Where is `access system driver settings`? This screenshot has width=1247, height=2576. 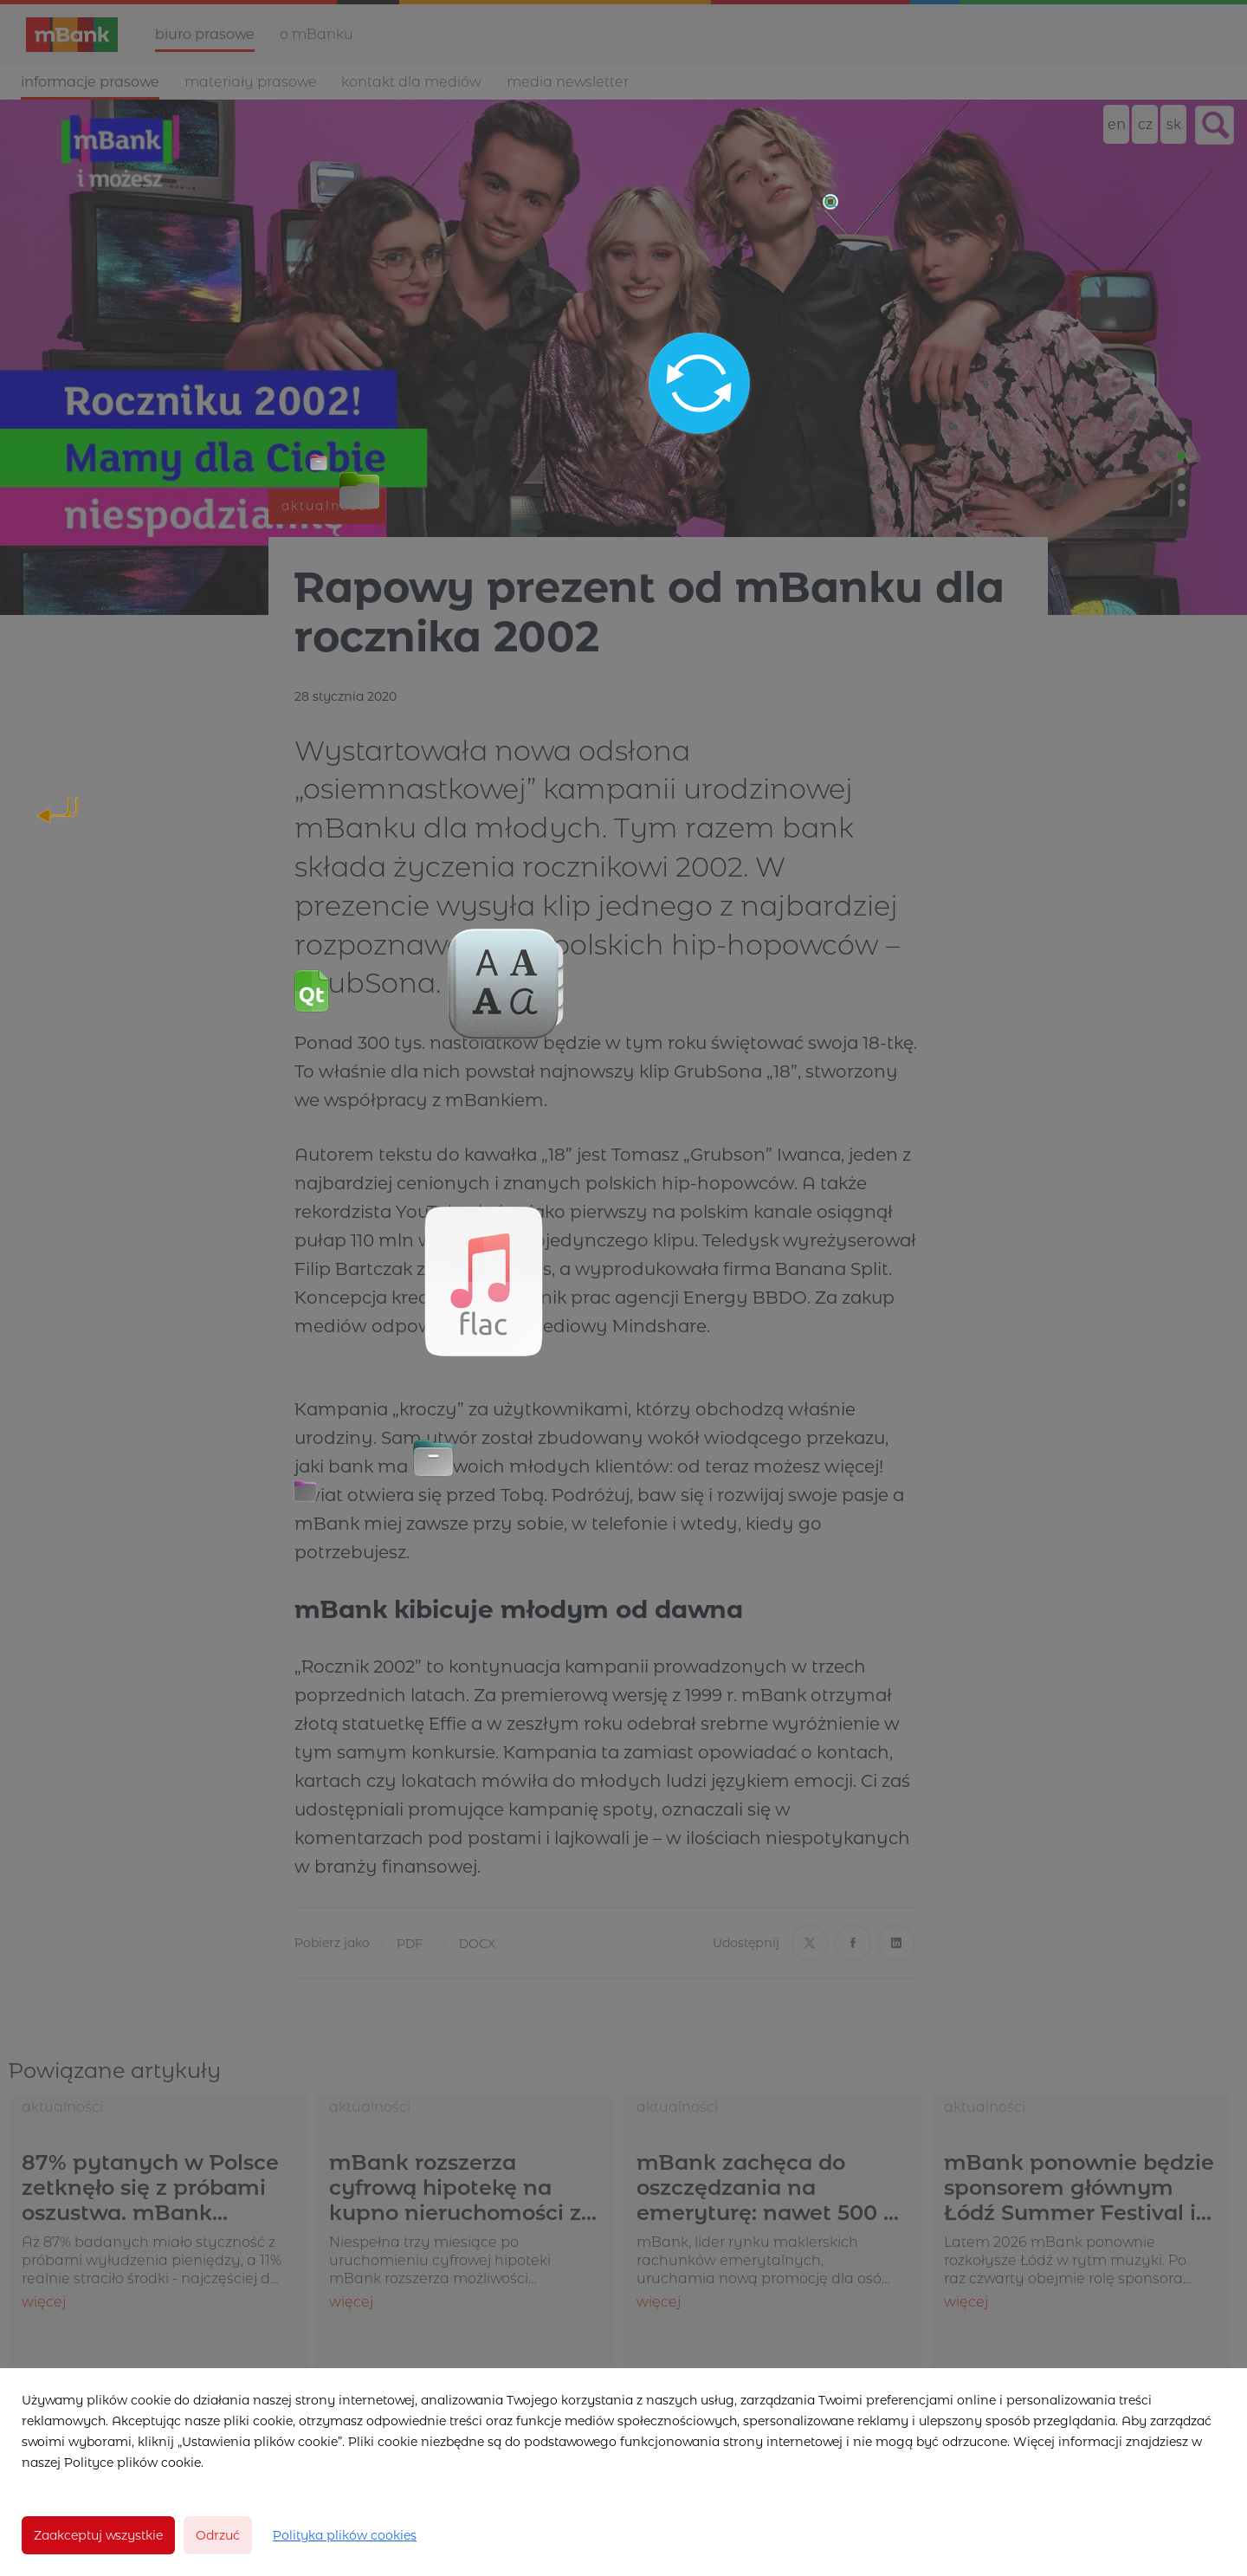 access system driver settings is located at coordinates (830, 202).